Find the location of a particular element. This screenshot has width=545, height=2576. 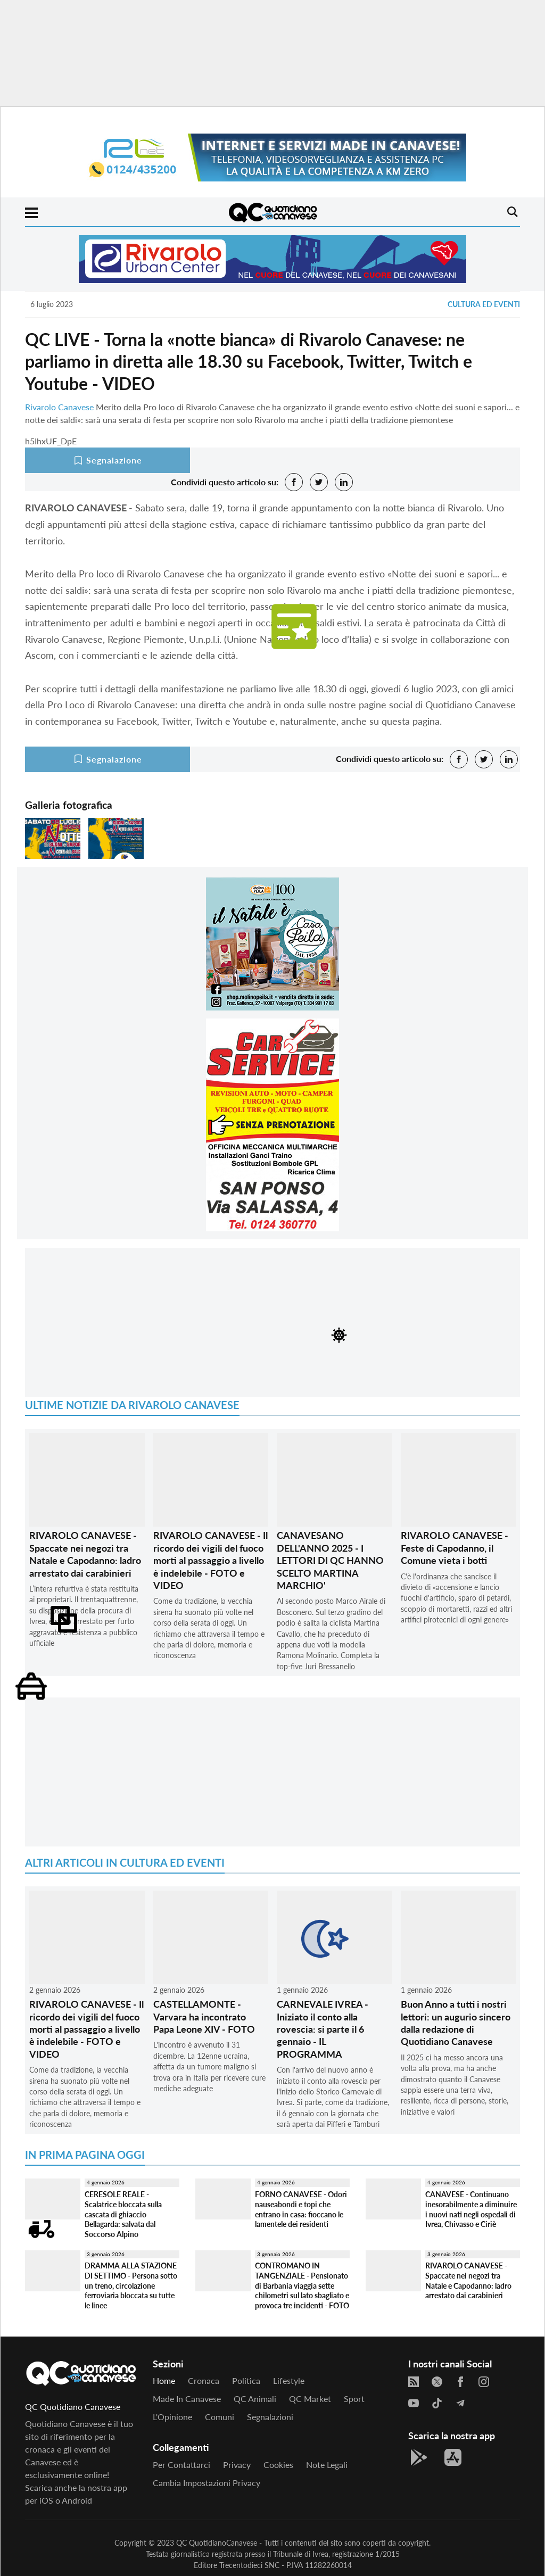

indicates islamic religious content or settings is located at coordinates (323, 1939).